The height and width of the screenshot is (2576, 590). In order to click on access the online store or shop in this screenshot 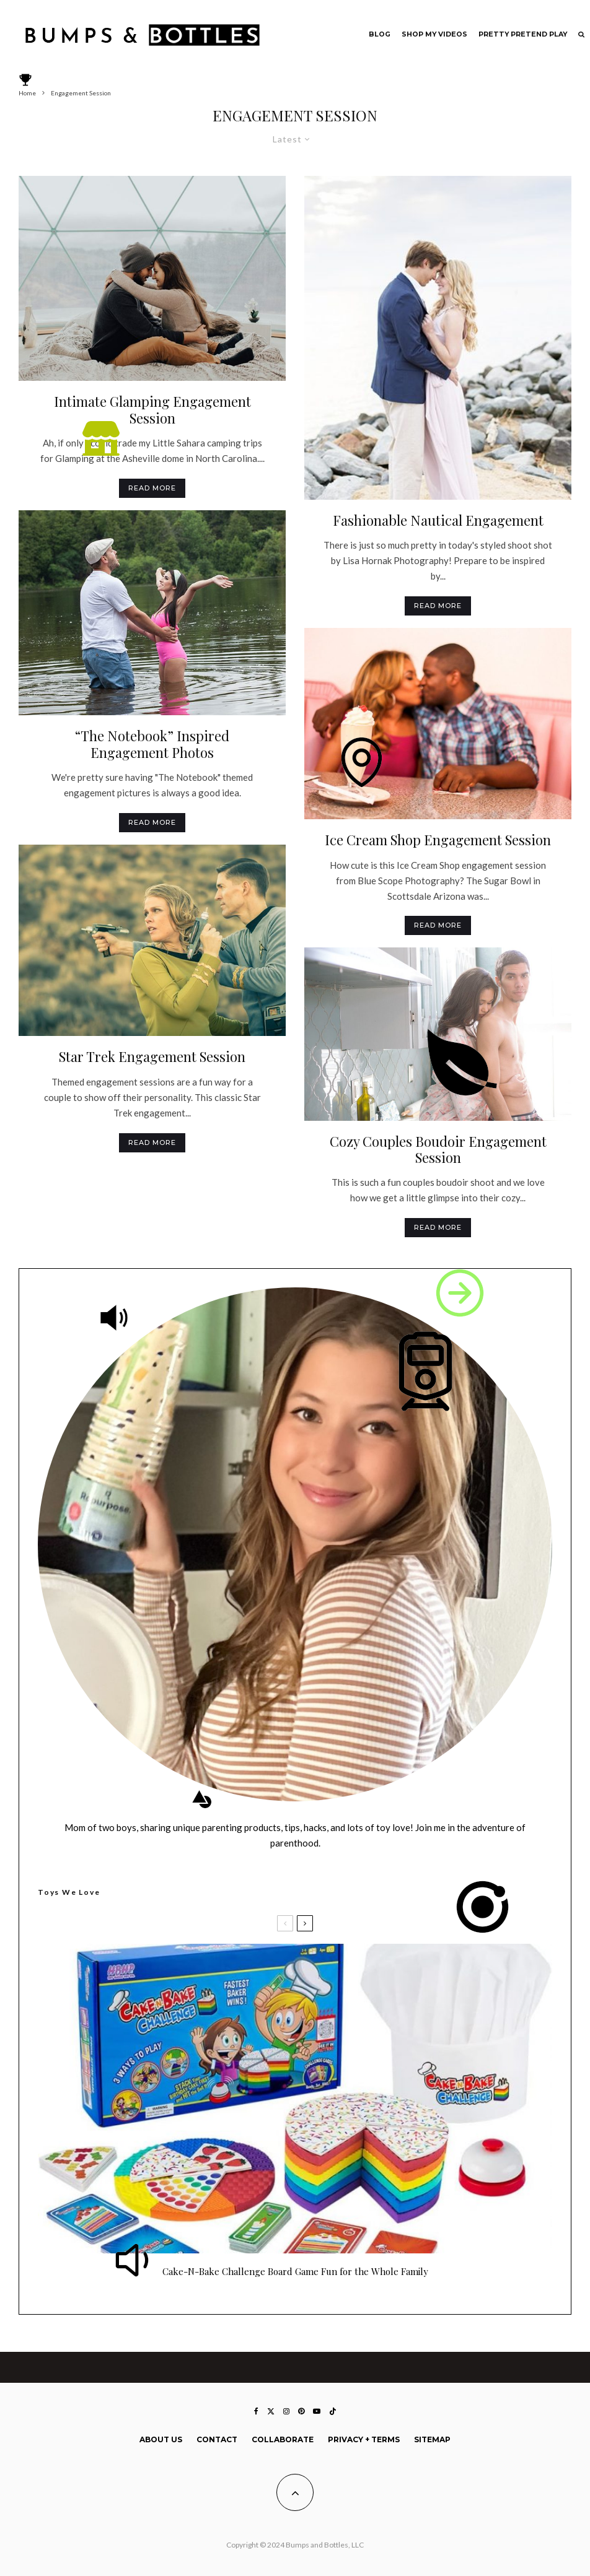, I will do `click(101, 438)`.